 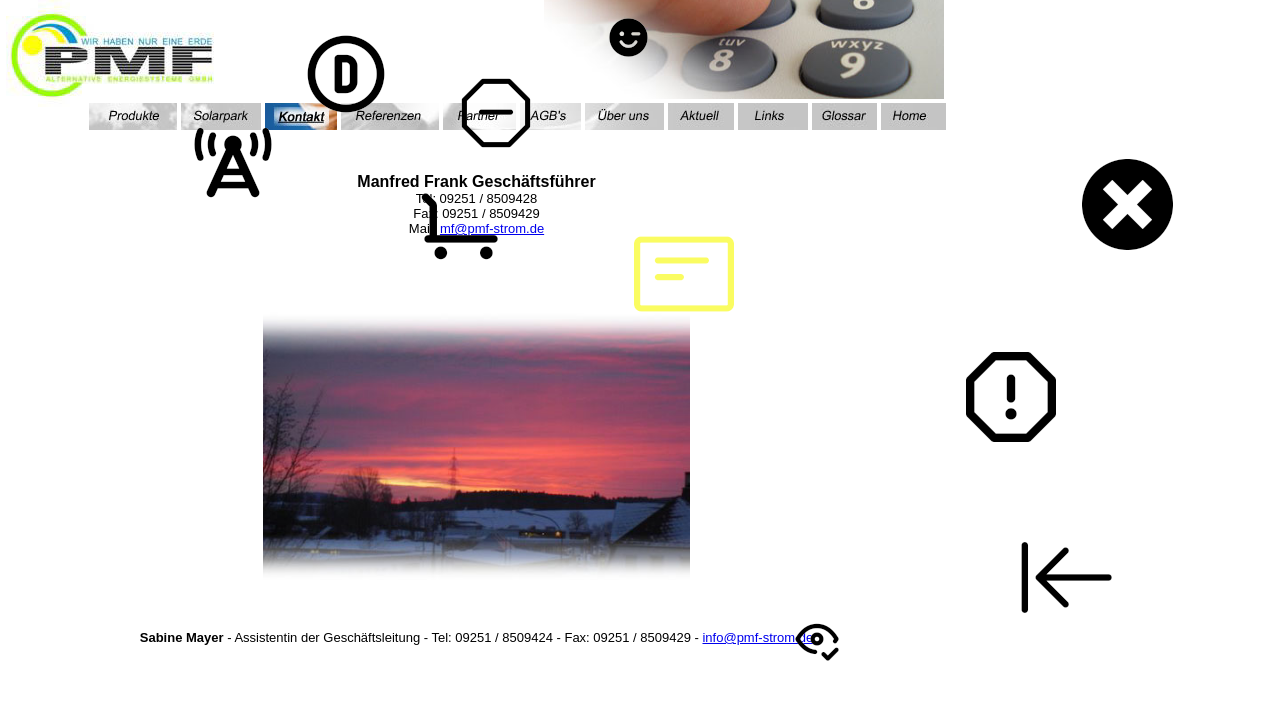 What do you see at coordinates (684, 274) in the screenshot?
I see `view or create a note` at bounding box center [684, 274].